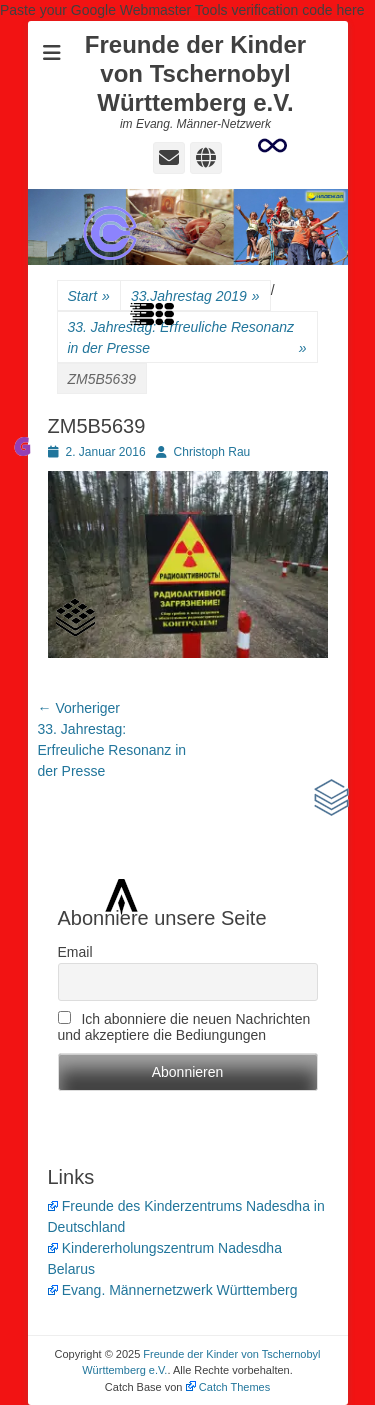 Image resolution: width=375 pixels, height=1405 pixels. I want to click on open alacritty terminal emulator, so click(121, 897).